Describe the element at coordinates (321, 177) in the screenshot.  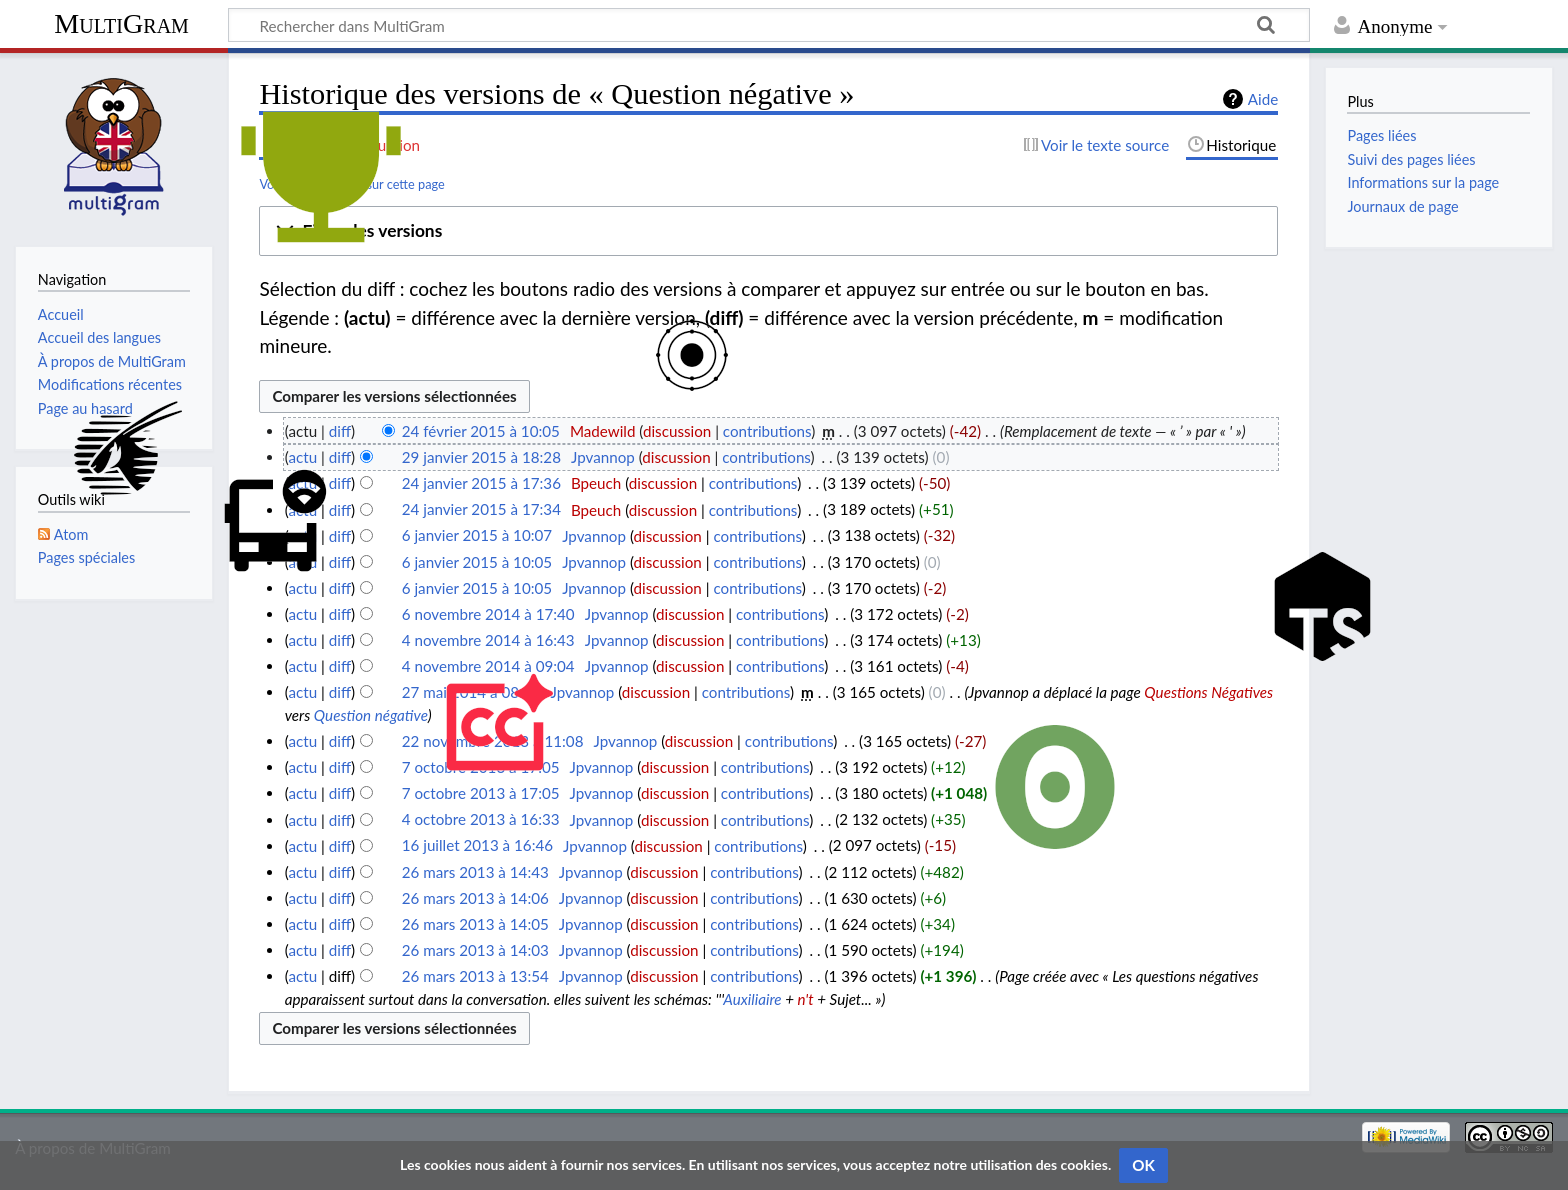
I see `view achievements or awards` at that location.